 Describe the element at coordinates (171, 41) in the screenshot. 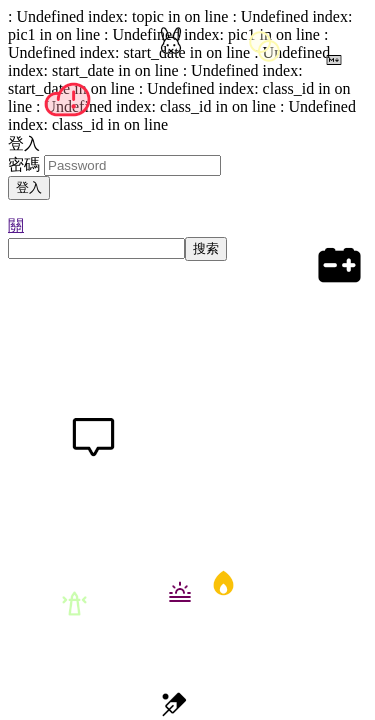

I see `access pet or animal-related features` at that location.